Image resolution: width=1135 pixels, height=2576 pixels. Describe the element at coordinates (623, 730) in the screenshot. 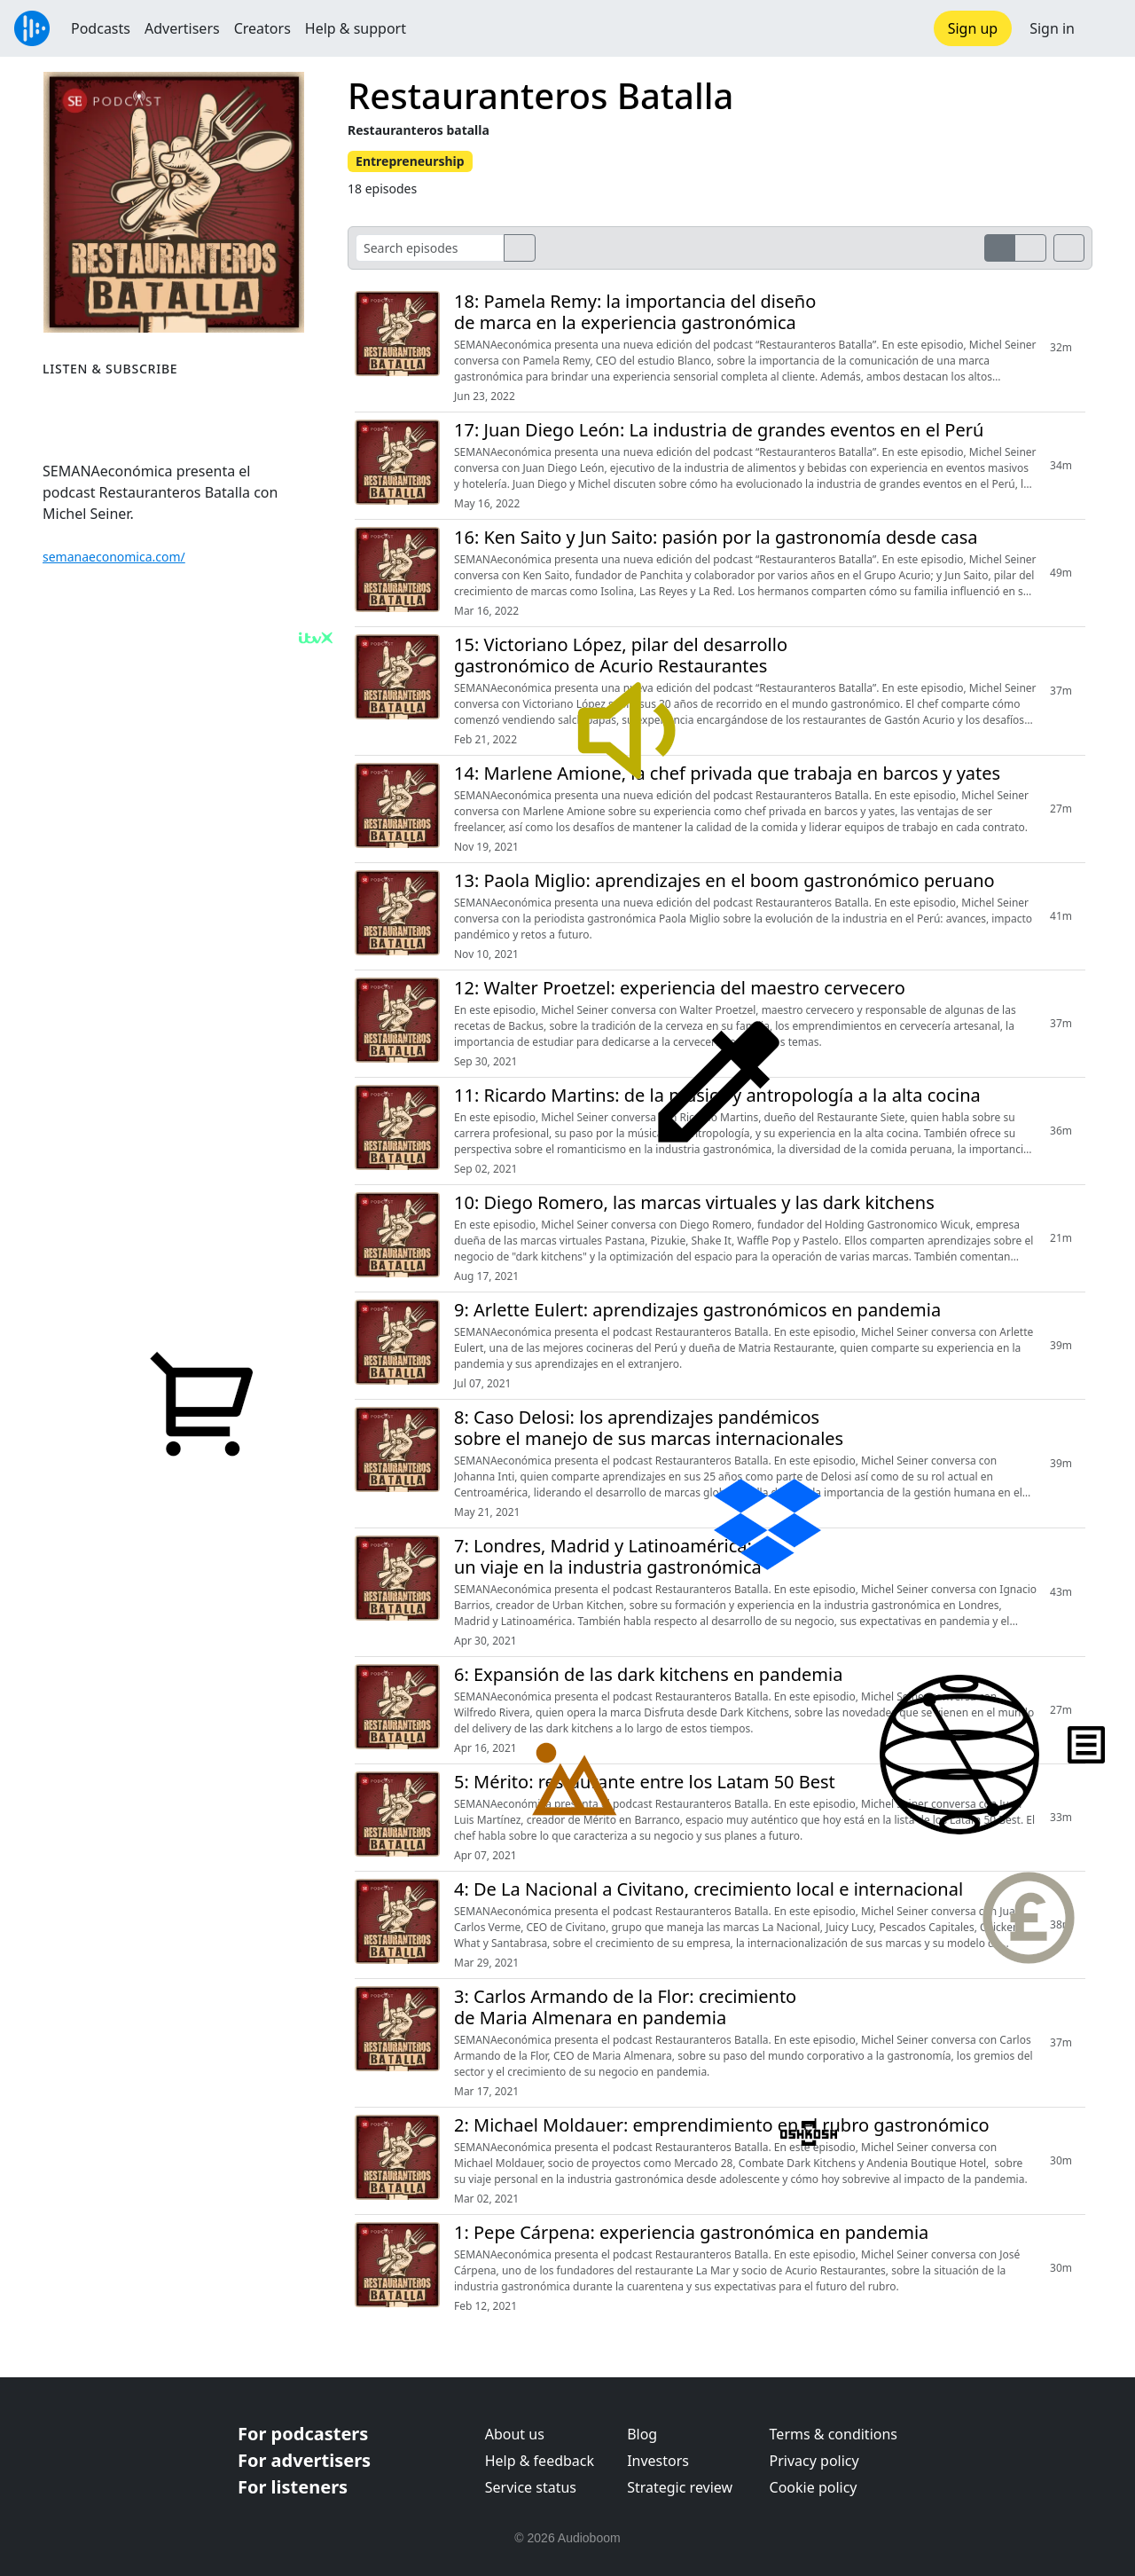

I see `decrease audio volume` at that location.